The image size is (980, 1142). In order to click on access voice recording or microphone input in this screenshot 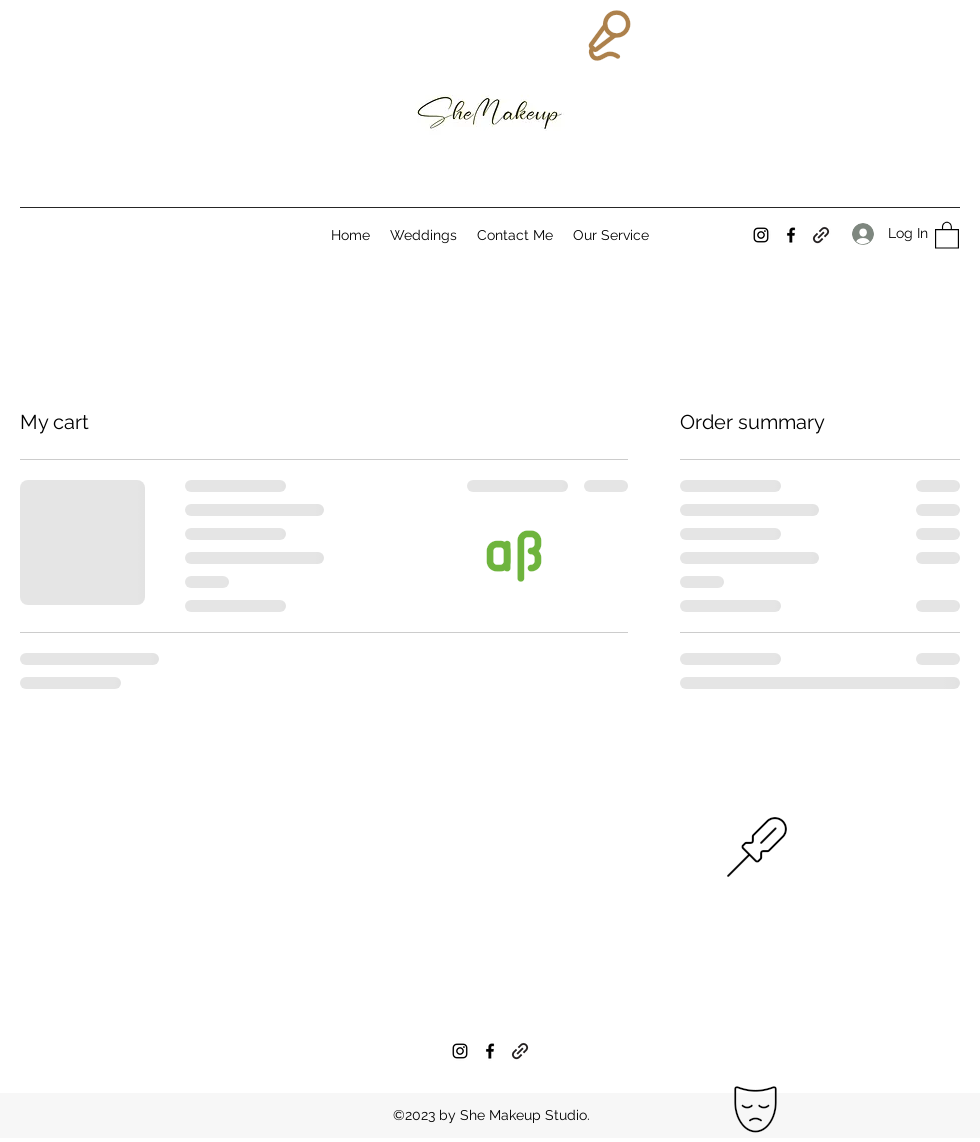, I will do `click(607, 35)`.